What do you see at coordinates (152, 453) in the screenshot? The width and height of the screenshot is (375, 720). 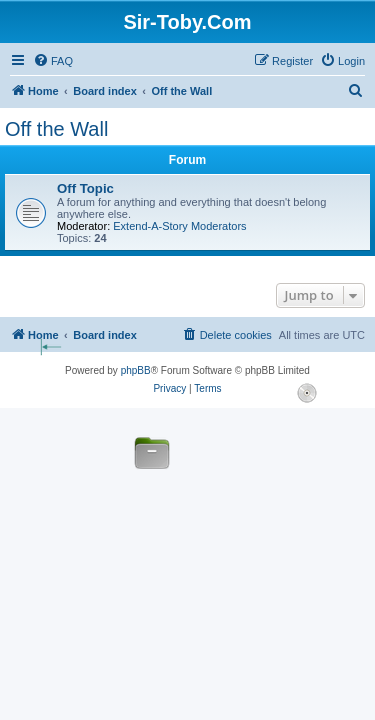 I see `open the file manager application` at bounding box center [152, 453].